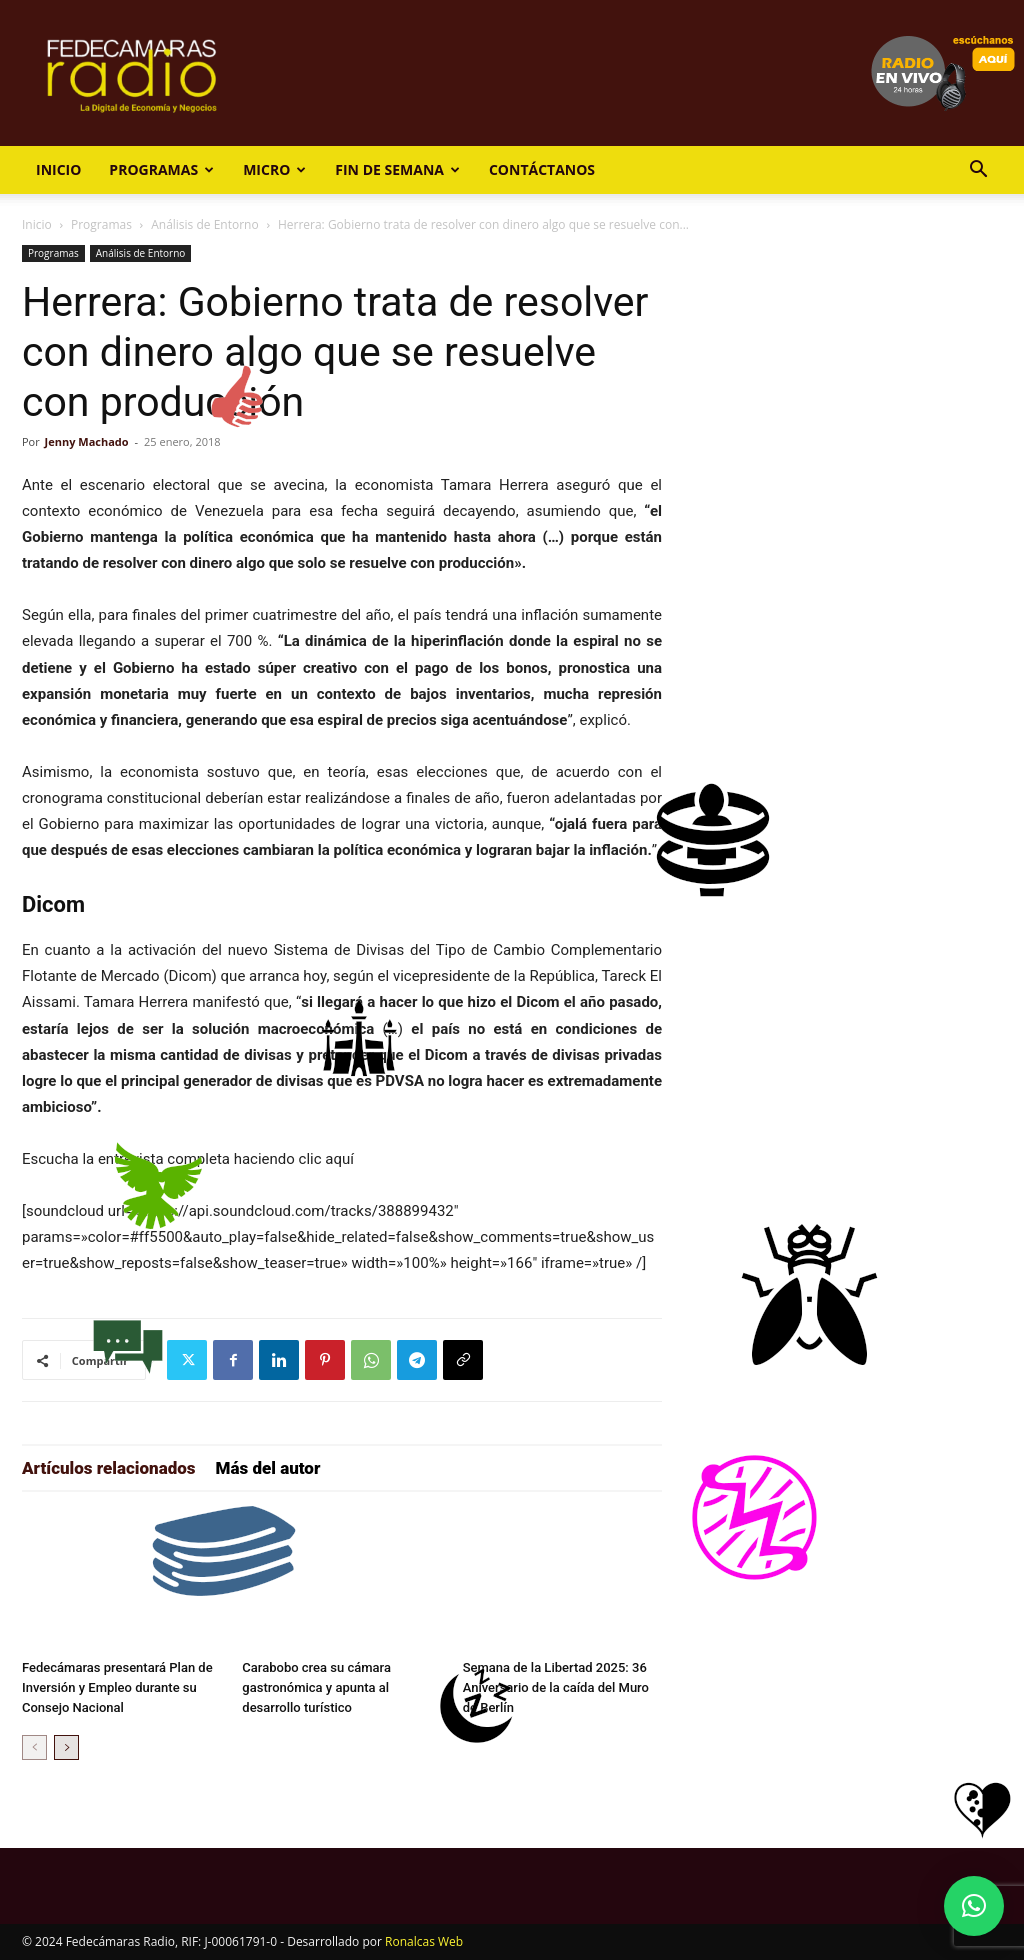 The image size is (1024, 1960). I want to click on select bedding or blanket item in inventory, so click(224, 1551).